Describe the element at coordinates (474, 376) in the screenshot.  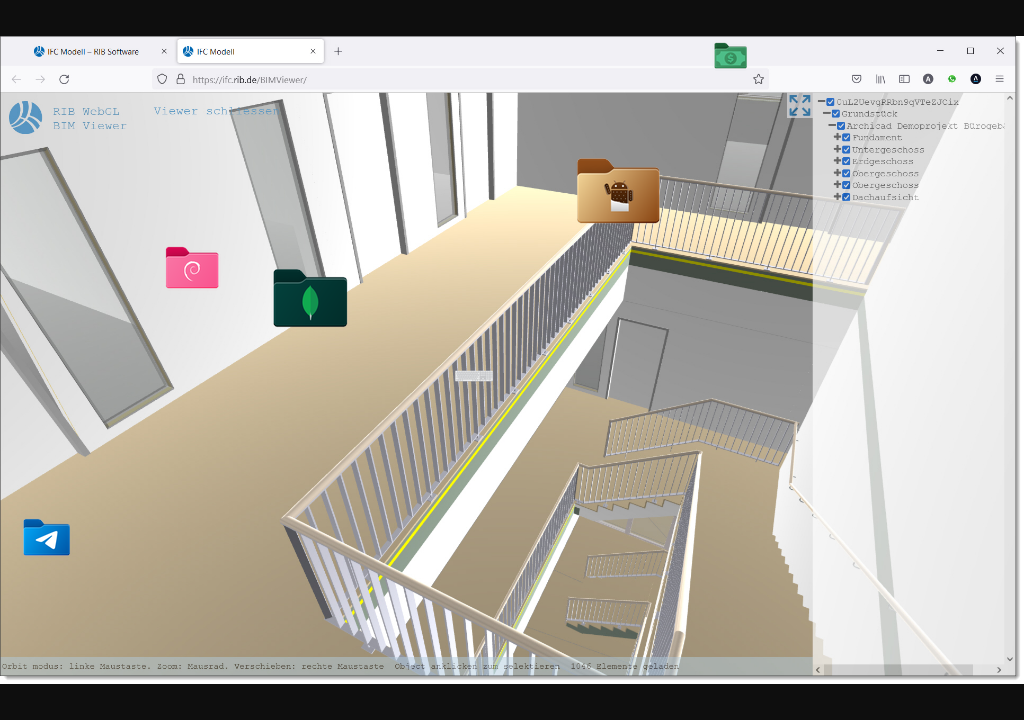
I see `connect a bluetooth keyboard` at that location.